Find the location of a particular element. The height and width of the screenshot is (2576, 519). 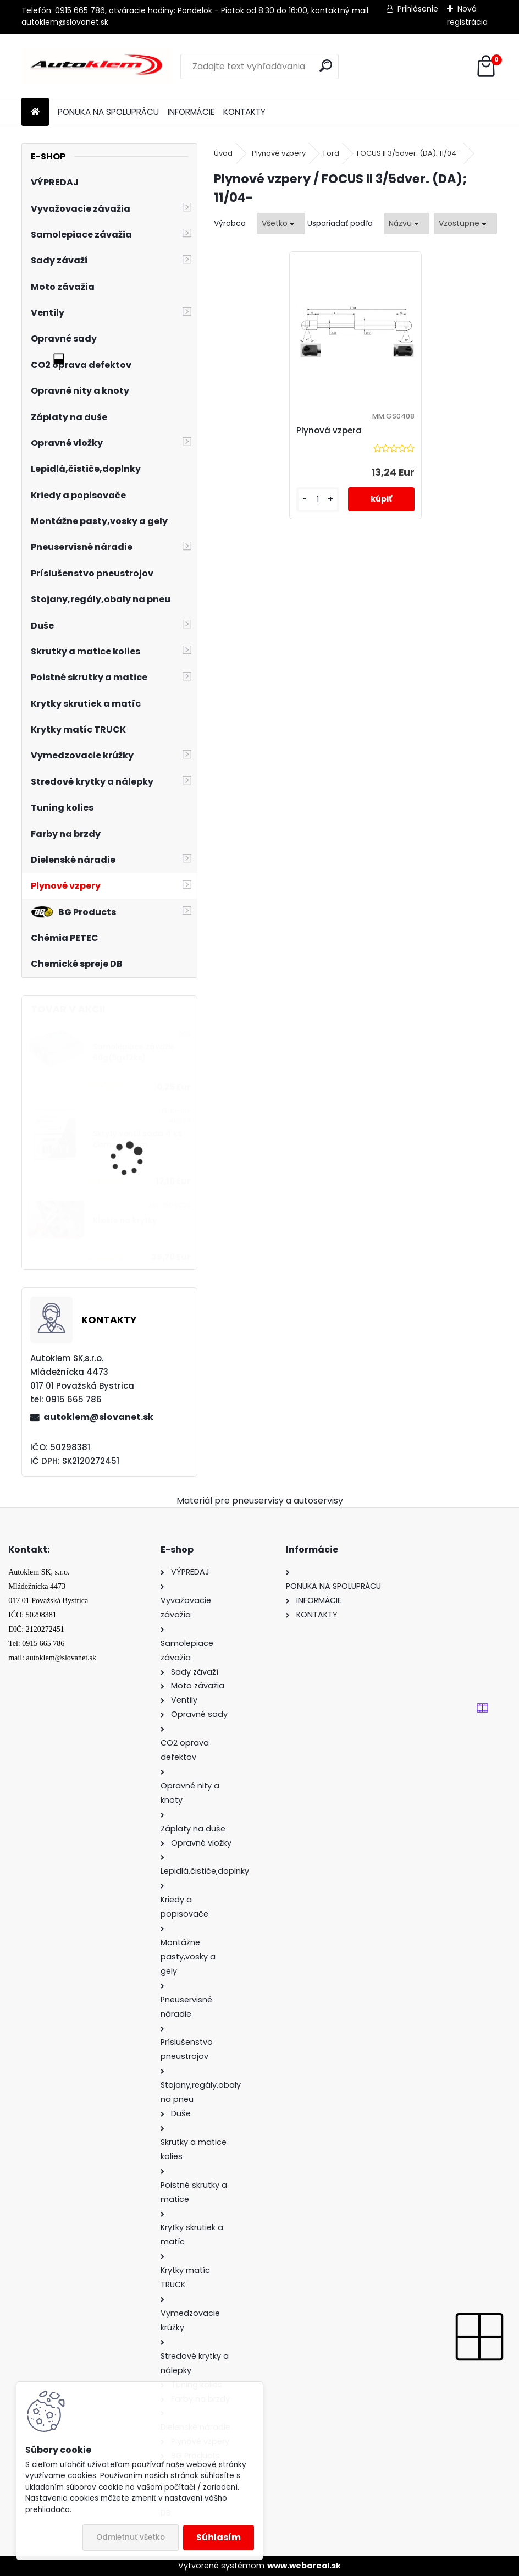

toggle bottom panel visibility is located at coordinates (59, 359).